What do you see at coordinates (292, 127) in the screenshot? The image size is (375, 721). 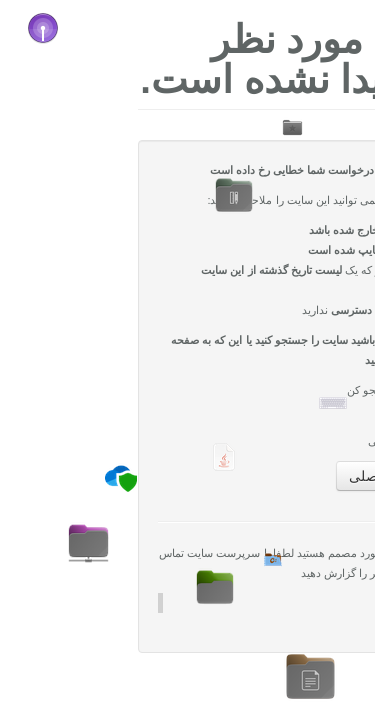 I see `open bookmarked or favorite files folder` at bounding box center [292, 127].